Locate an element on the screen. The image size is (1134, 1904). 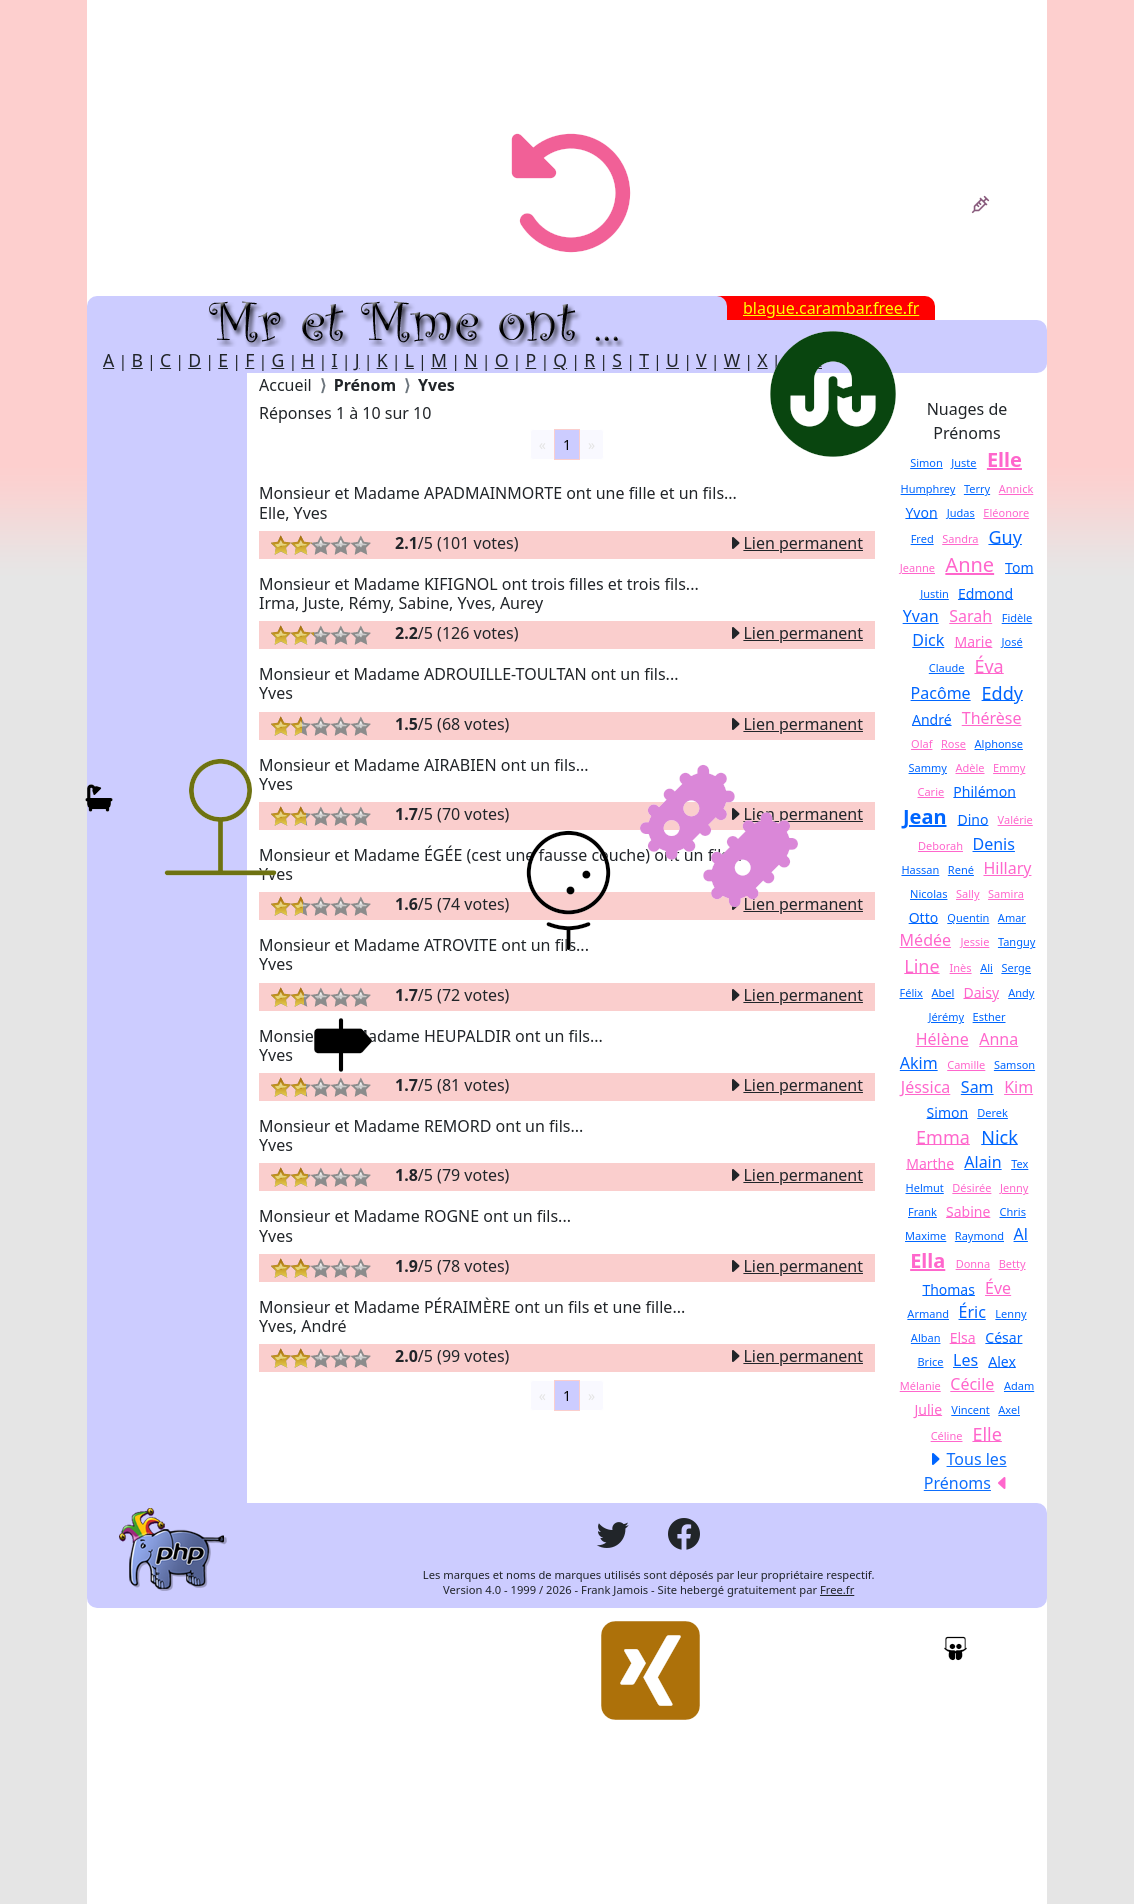
open slideshare is located at coordinates (955, 1648).